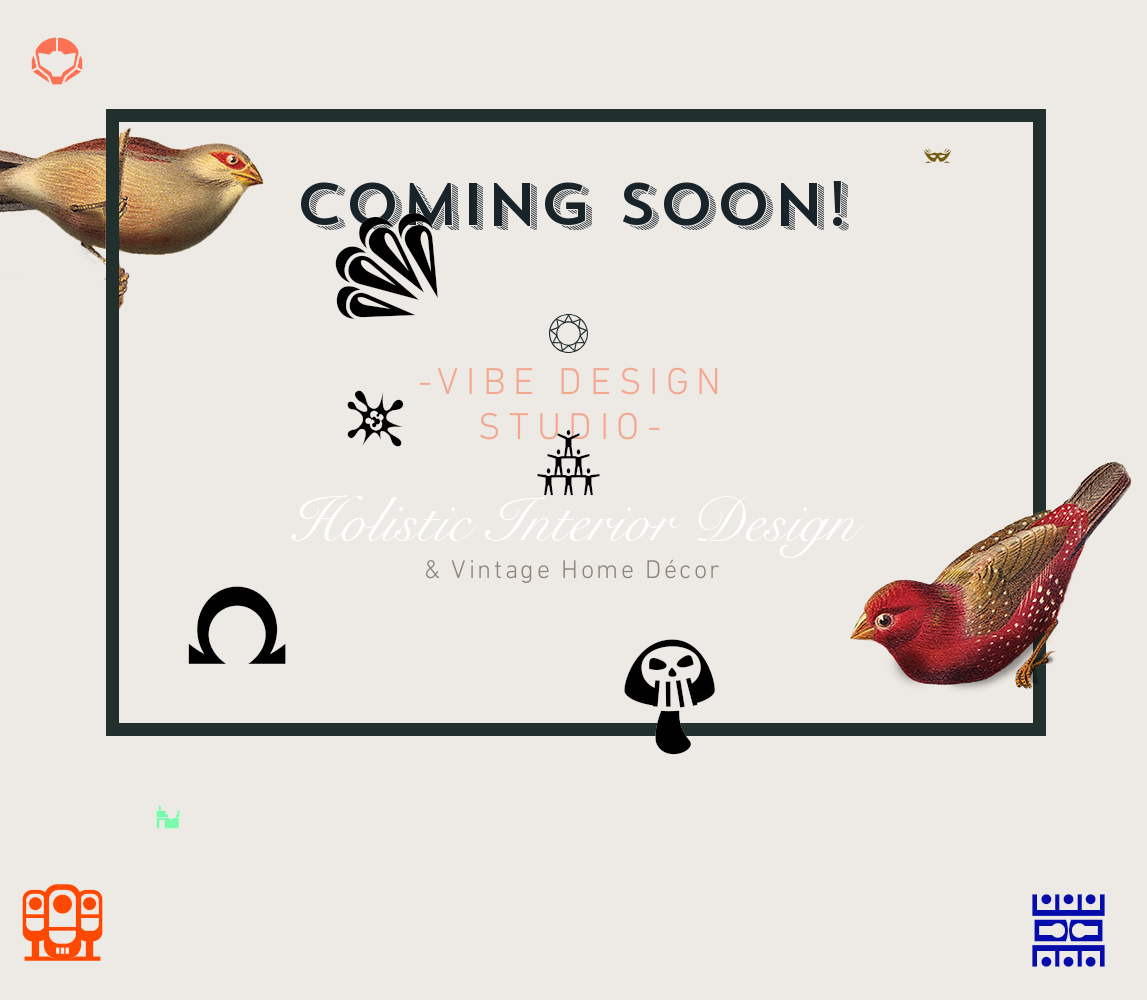  I want to click on access masquerade or costume party event, so click(937, 155).